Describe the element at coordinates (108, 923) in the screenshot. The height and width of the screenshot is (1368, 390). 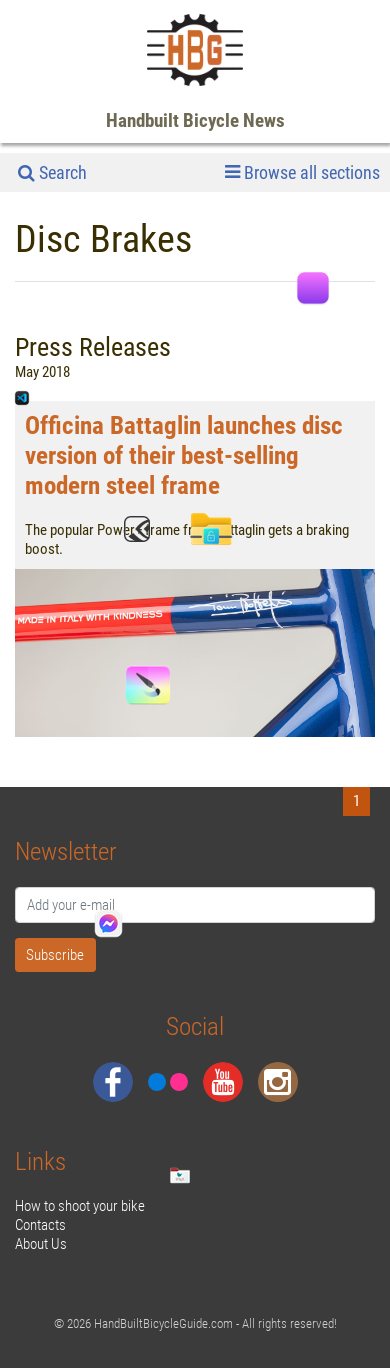
I see `open Facebook Messenger` at that location.